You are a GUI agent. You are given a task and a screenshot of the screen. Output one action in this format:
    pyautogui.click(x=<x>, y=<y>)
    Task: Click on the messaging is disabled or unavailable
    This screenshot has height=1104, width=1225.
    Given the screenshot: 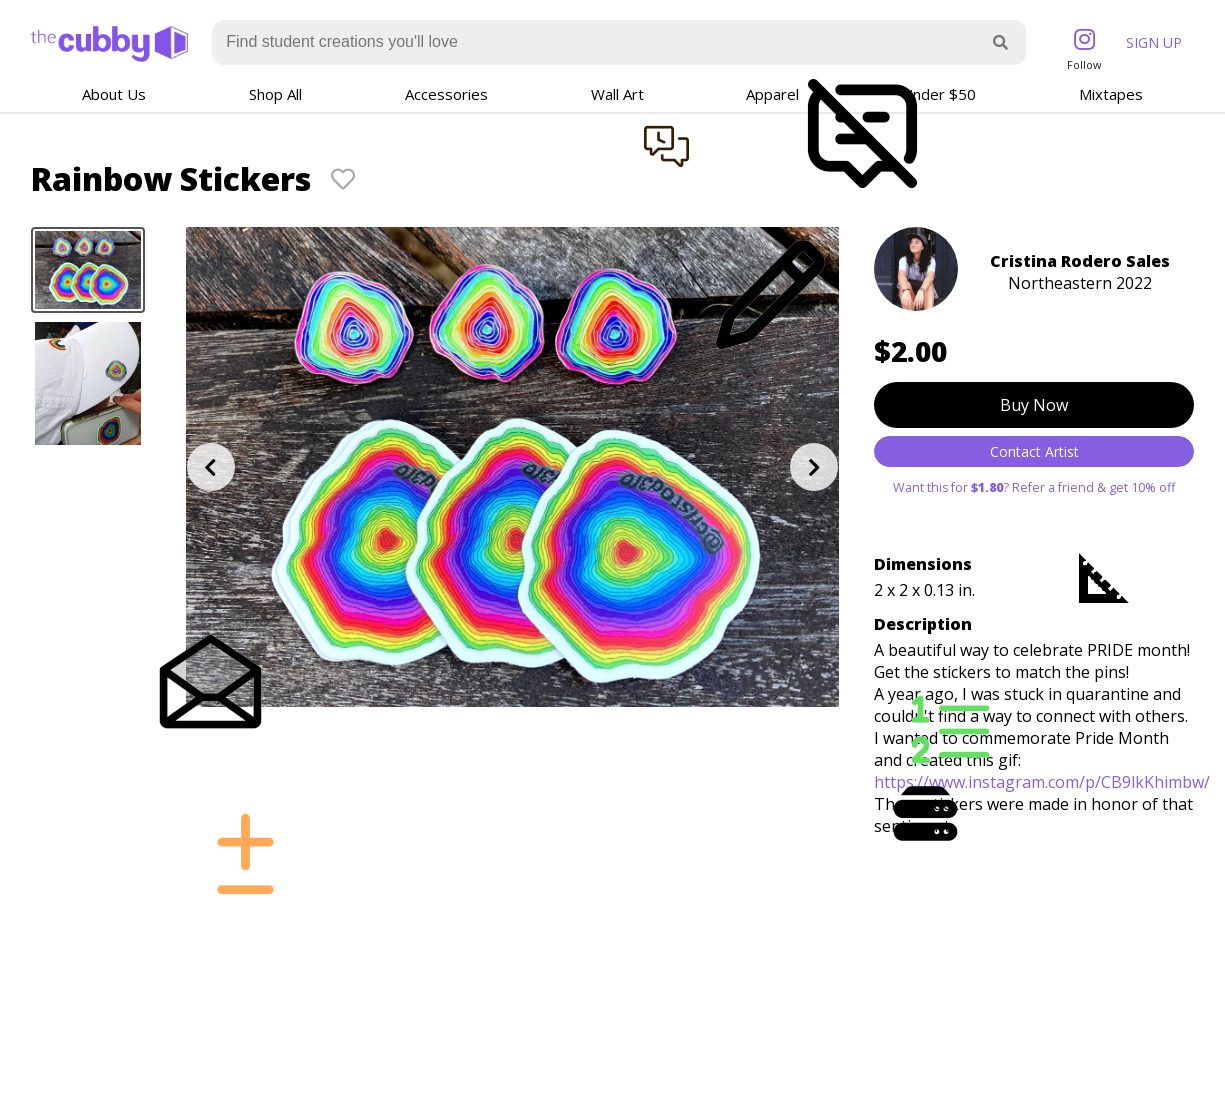 What is the action you would take?
    pyautogui.click(x=862, y=133)
    